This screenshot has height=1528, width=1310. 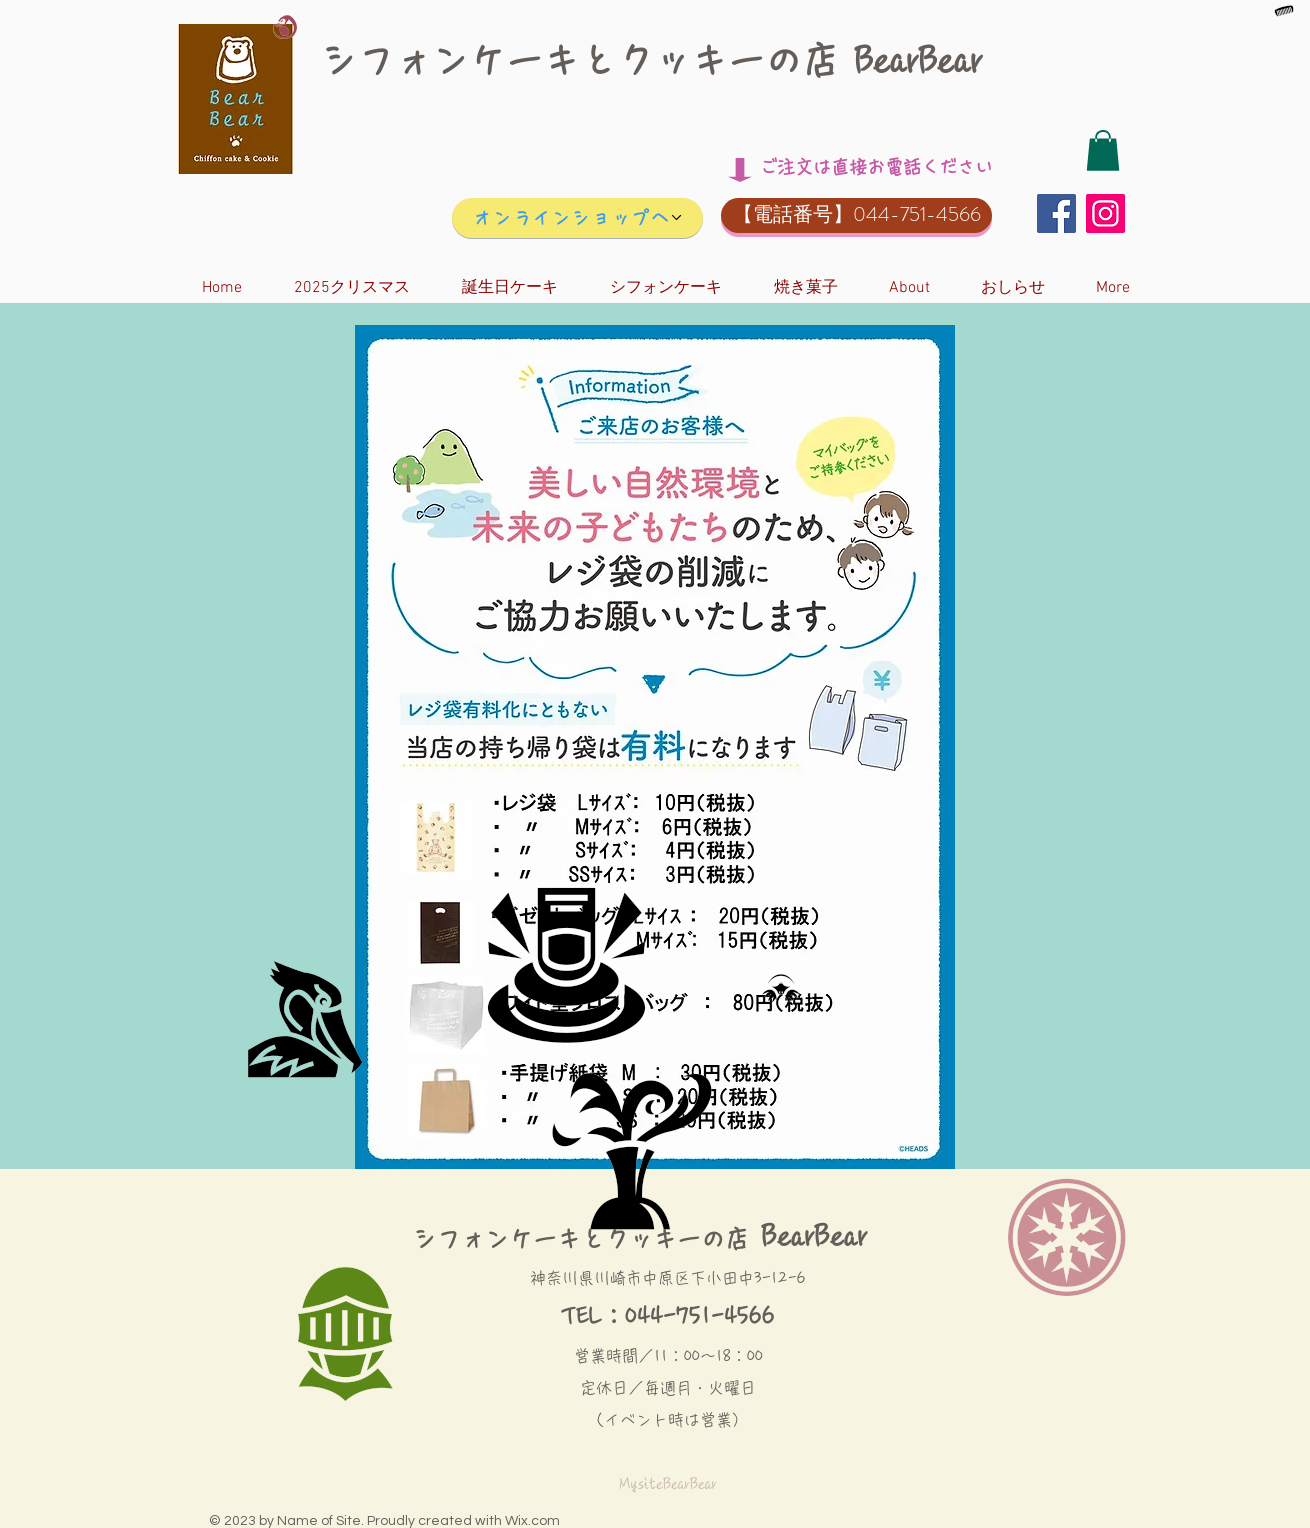 I want to click on indicates theft or pickpocketing in a game, so click(x=285, y=27).